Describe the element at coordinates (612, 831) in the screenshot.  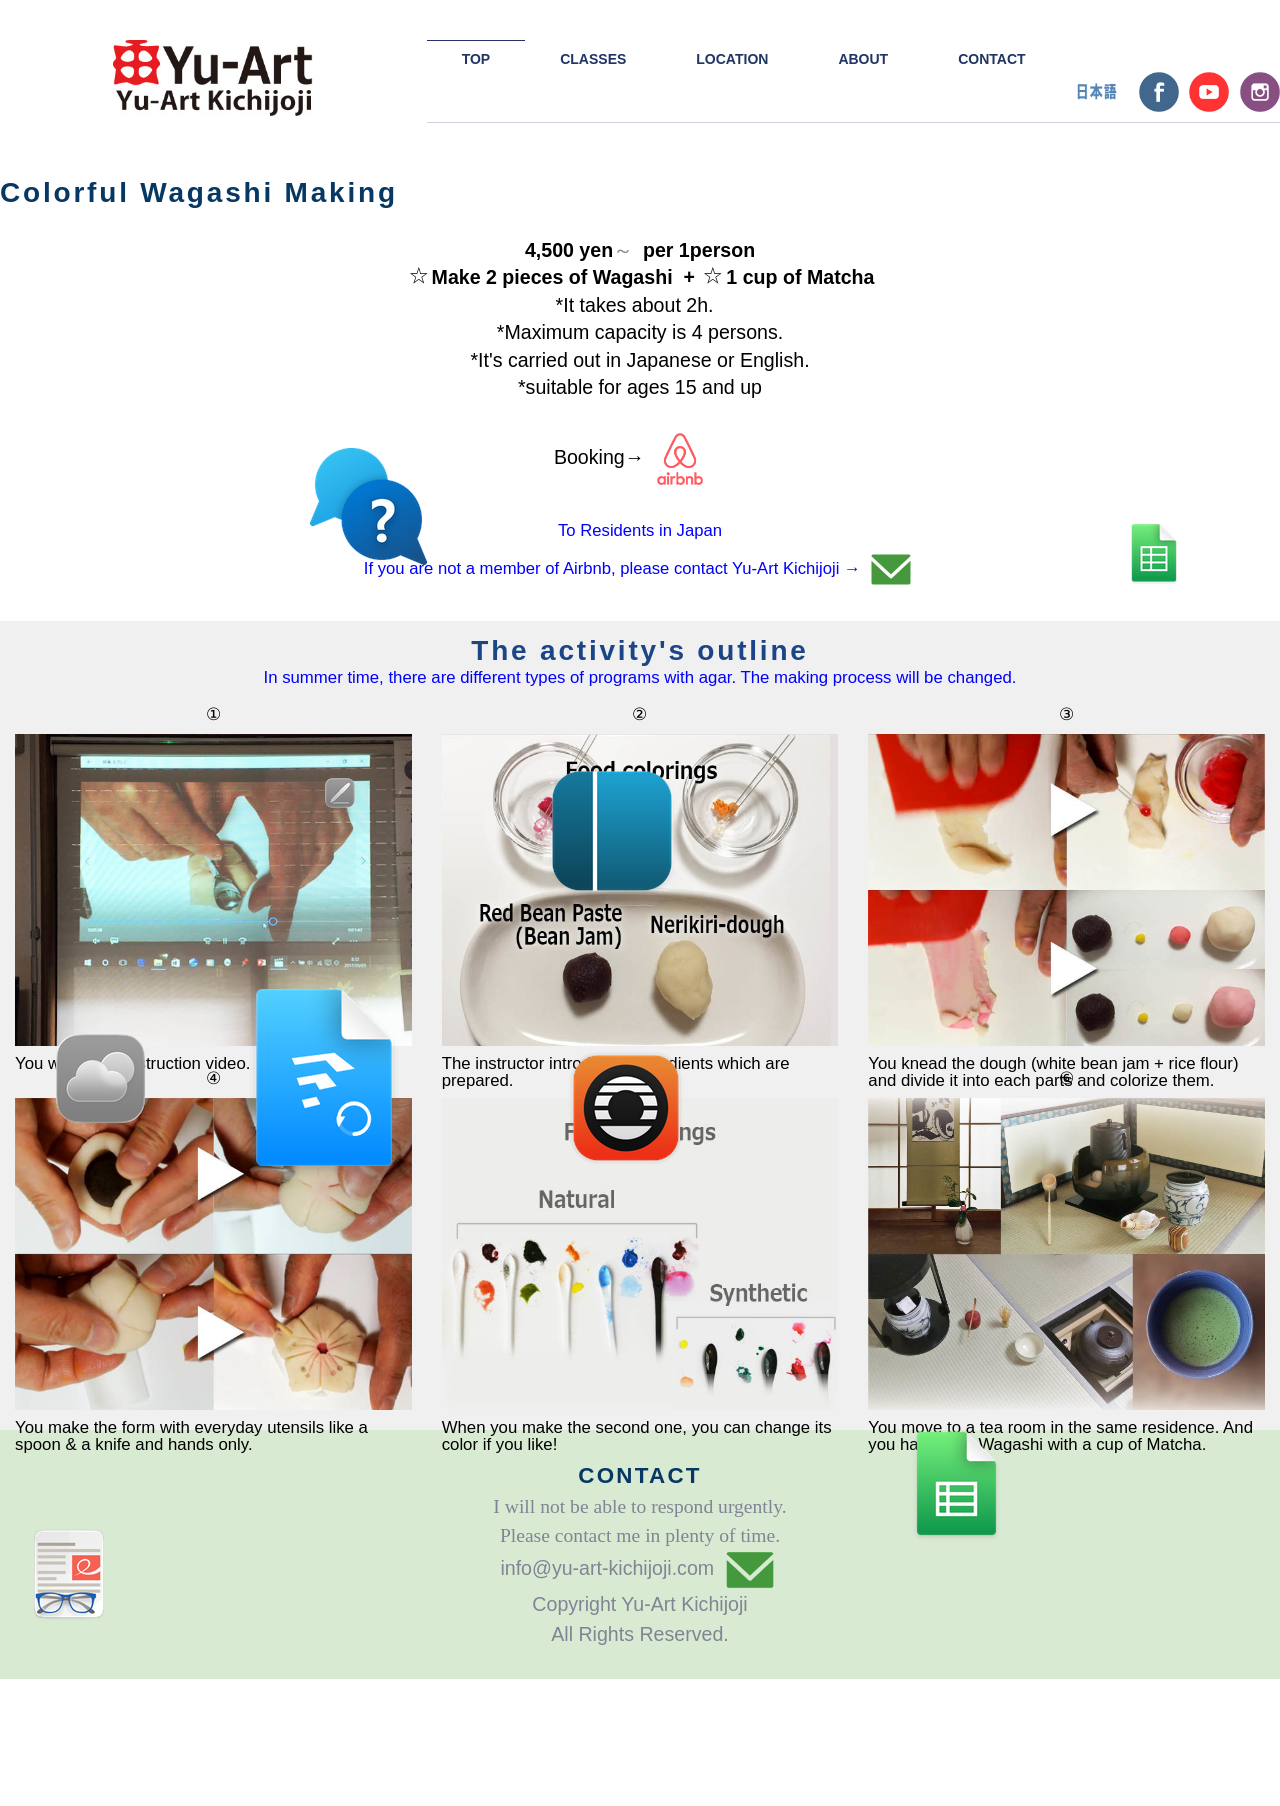
I see `open shotcut video editor` at that location.